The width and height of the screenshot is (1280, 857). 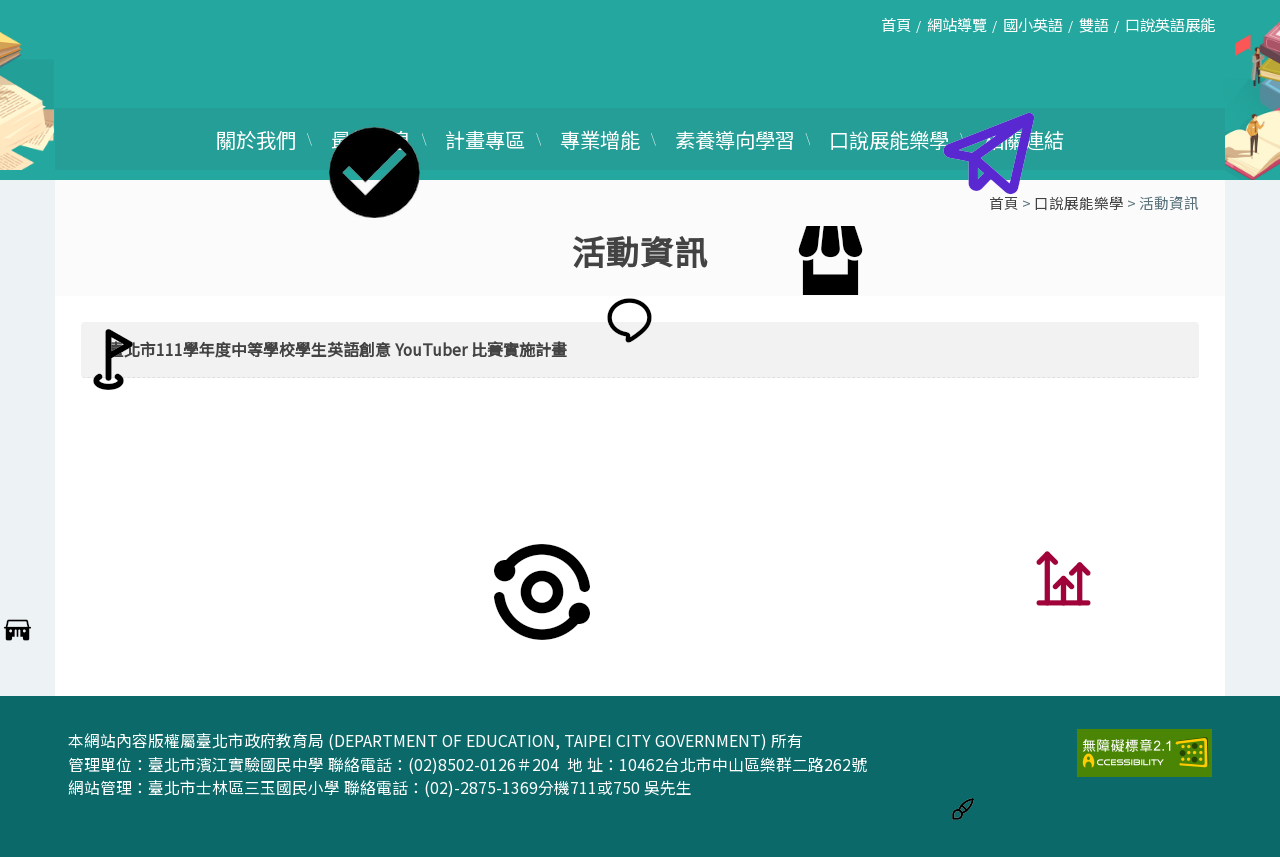 I want to click on view growth metrics or trending data, so click(x=1063, y=578).